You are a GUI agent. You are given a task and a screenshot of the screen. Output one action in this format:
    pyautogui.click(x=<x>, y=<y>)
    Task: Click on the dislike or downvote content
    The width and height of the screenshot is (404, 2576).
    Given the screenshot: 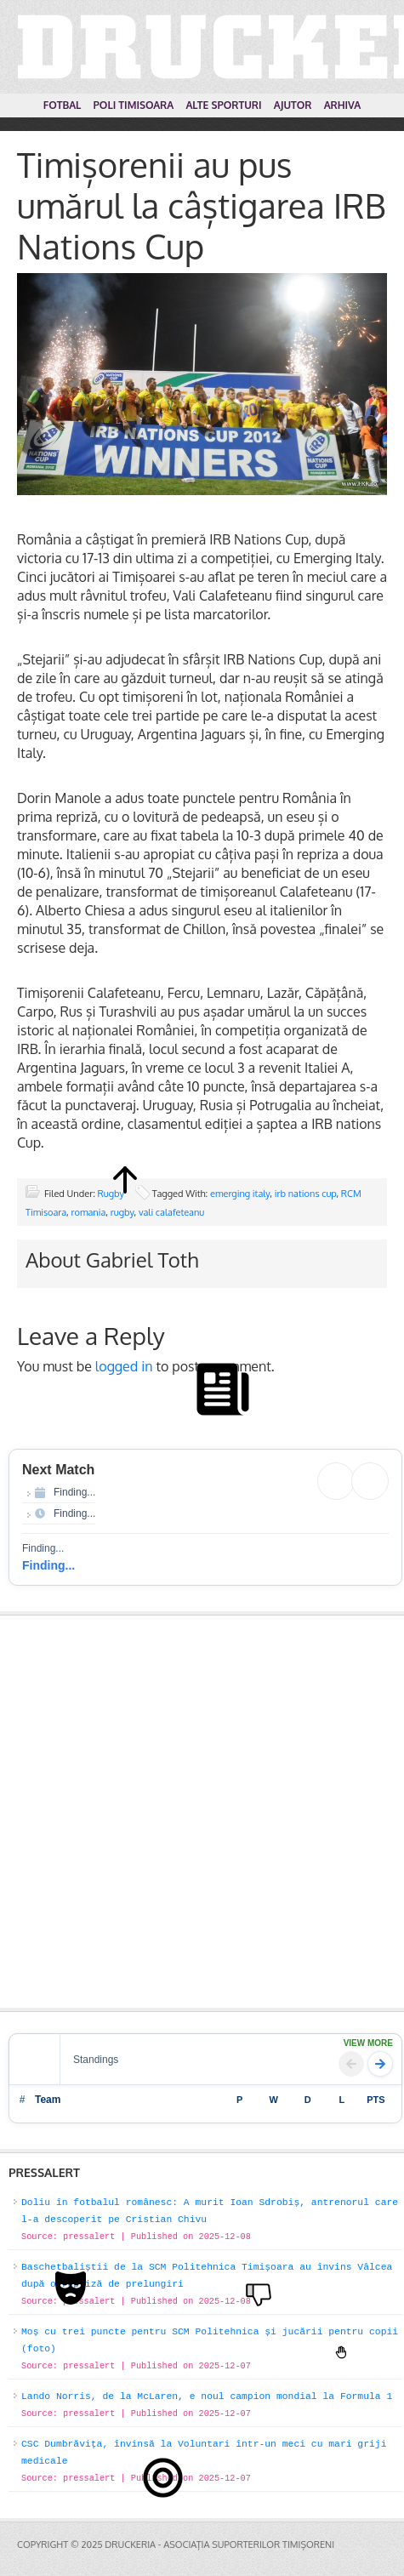 What is the action you would take?
    pyautogui.click(x=259, y=2294)
    